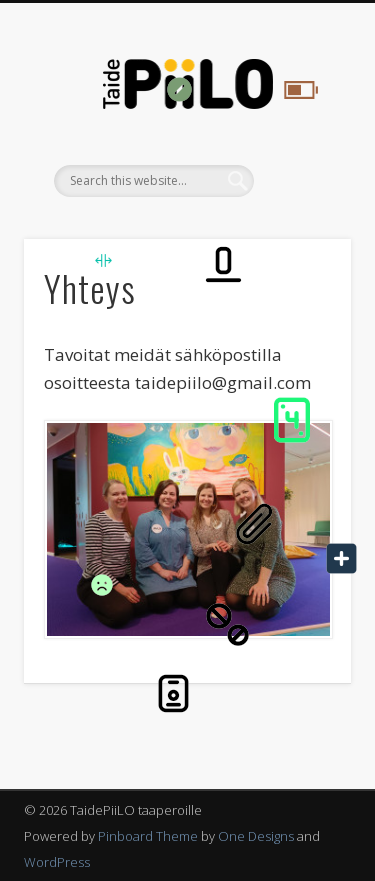  Describe the element at coordinates (173, 693) in the screenshot. I see `view your ID or profile badge` at that location.